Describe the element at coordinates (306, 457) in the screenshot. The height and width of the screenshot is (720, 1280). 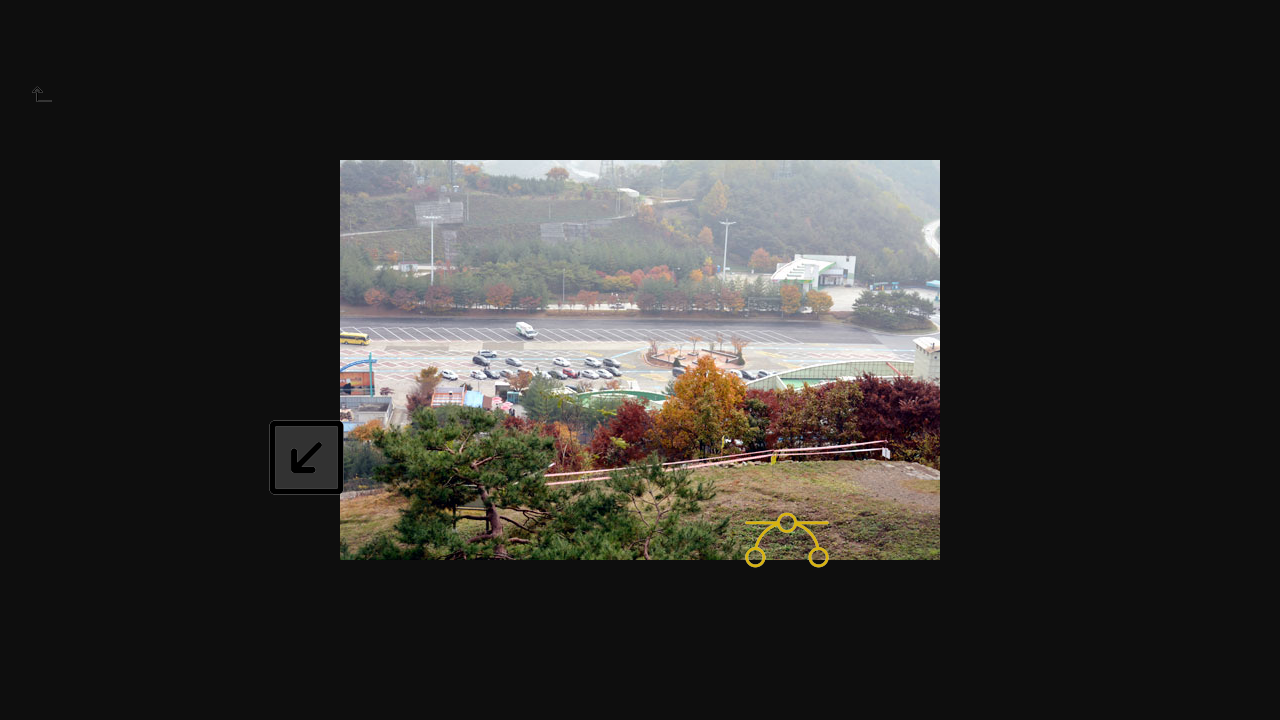
I see `move content to bottom-left corner` at that location.